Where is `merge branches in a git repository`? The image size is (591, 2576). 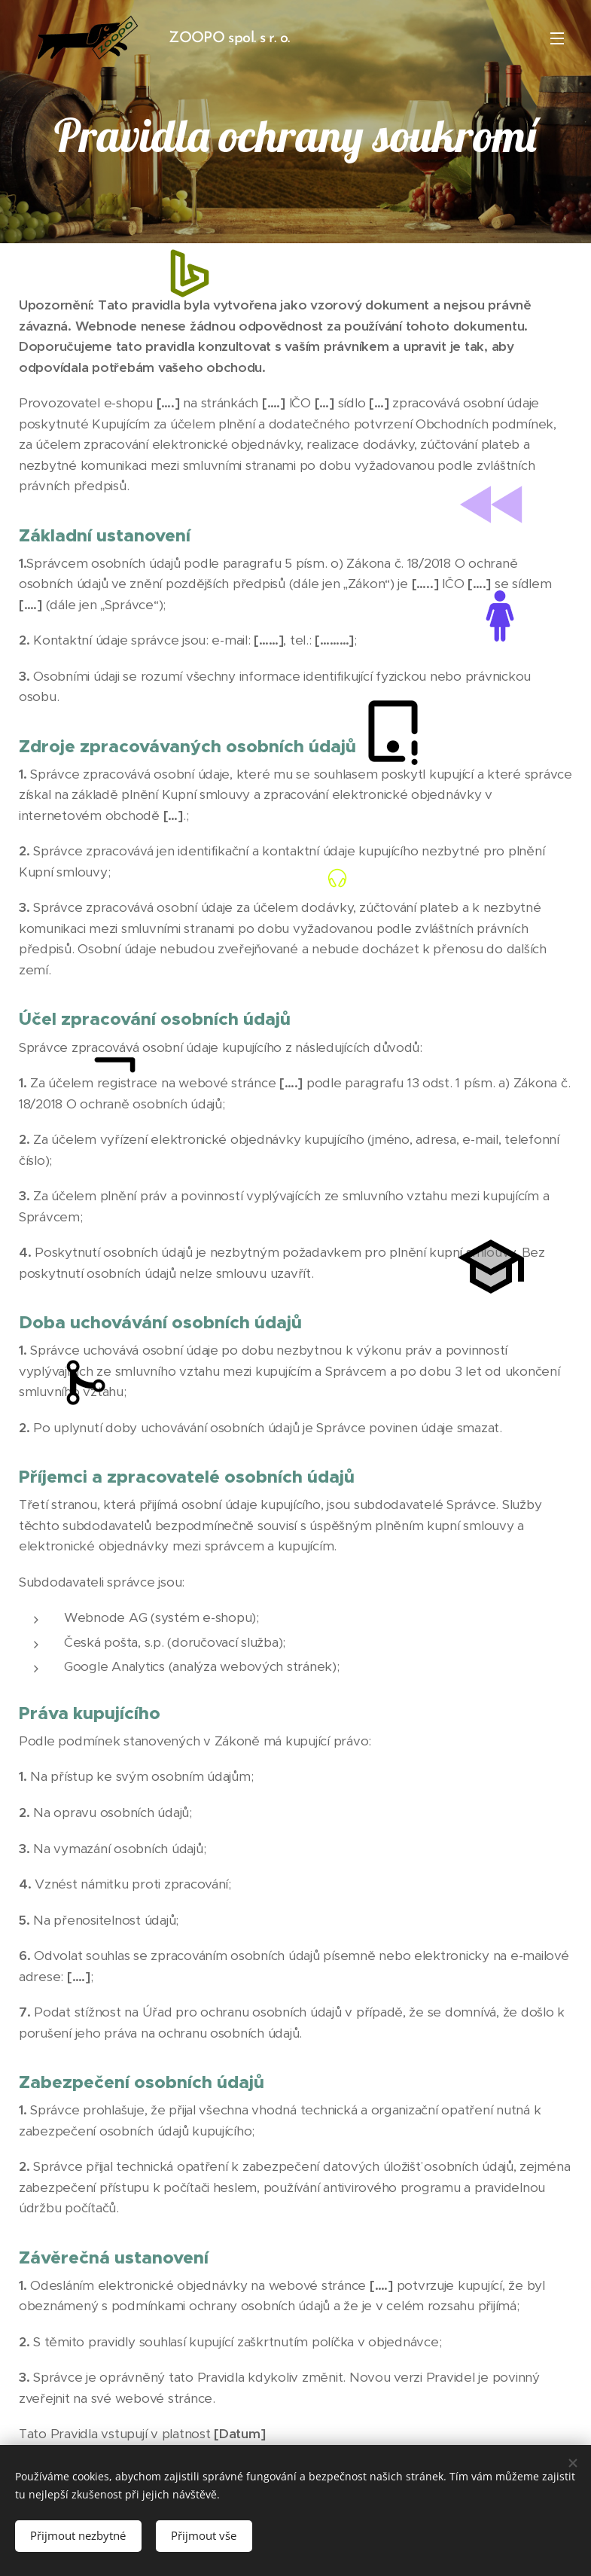 merge branches in a git repository is located at coordinates (86, 1383).